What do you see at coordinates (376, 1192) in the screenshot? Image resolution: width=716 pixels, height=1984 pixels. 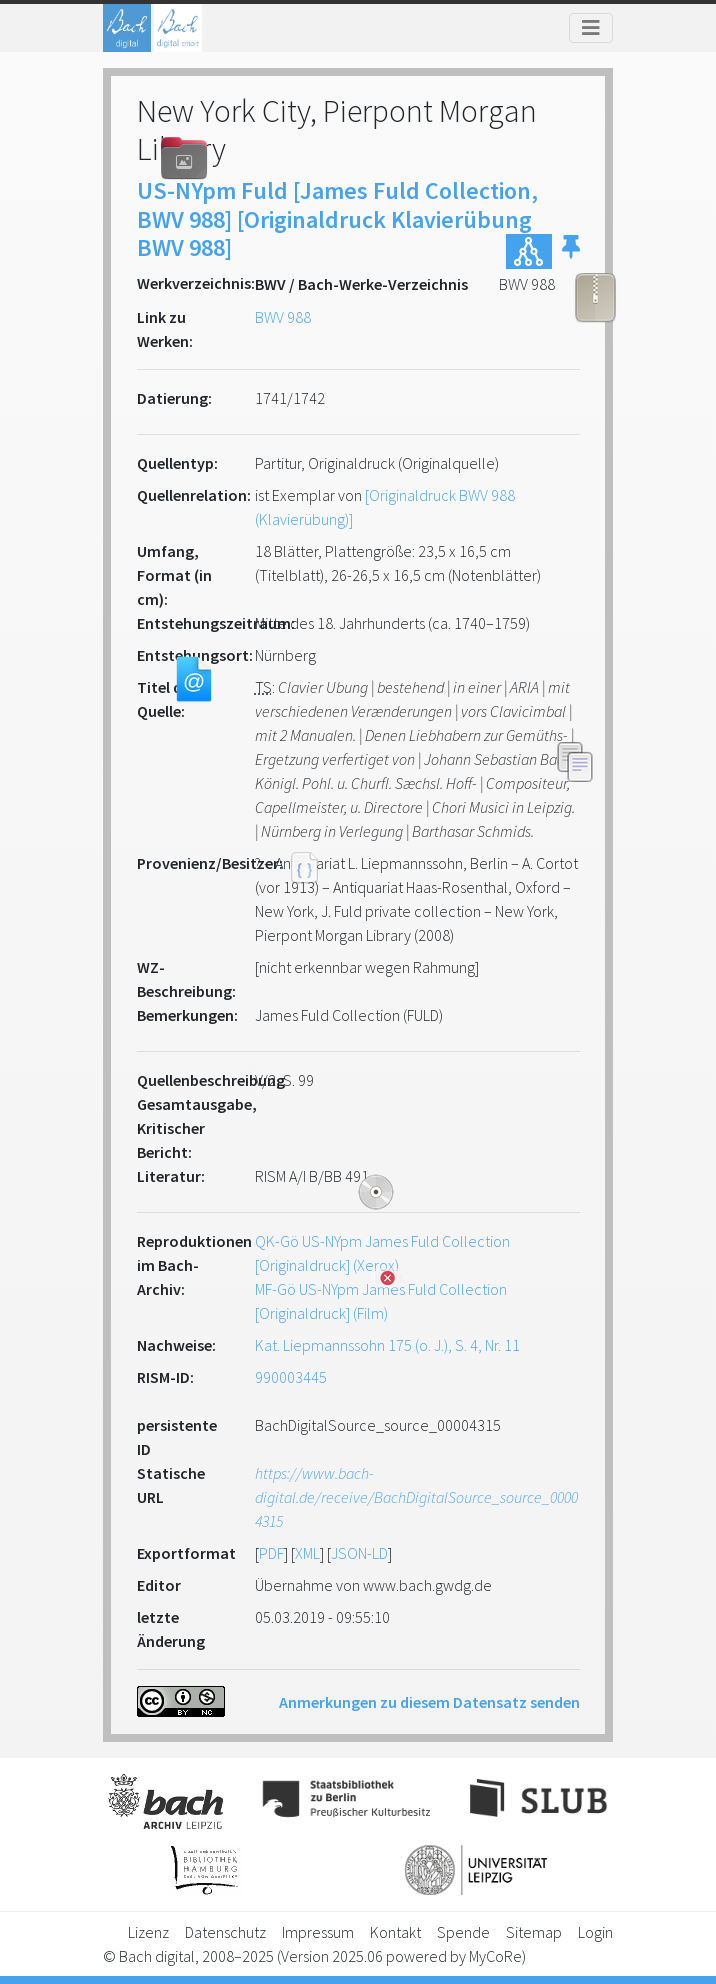 I see `access CD/DVD drive` at bounding box center [376, 1192].